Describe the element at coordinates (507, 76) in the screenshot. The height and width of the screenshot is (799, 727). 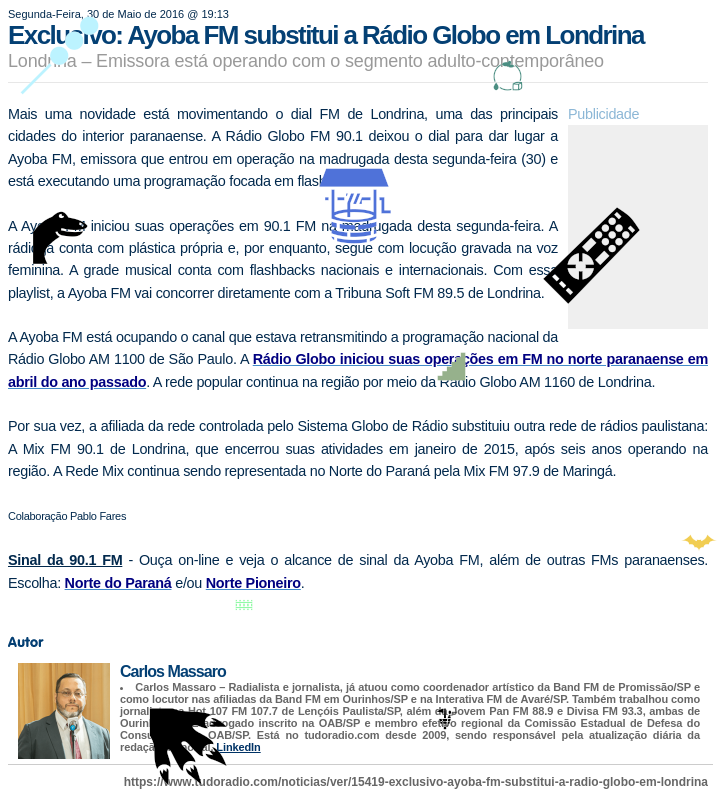
I see `view or toggle between states of matter` at that location.